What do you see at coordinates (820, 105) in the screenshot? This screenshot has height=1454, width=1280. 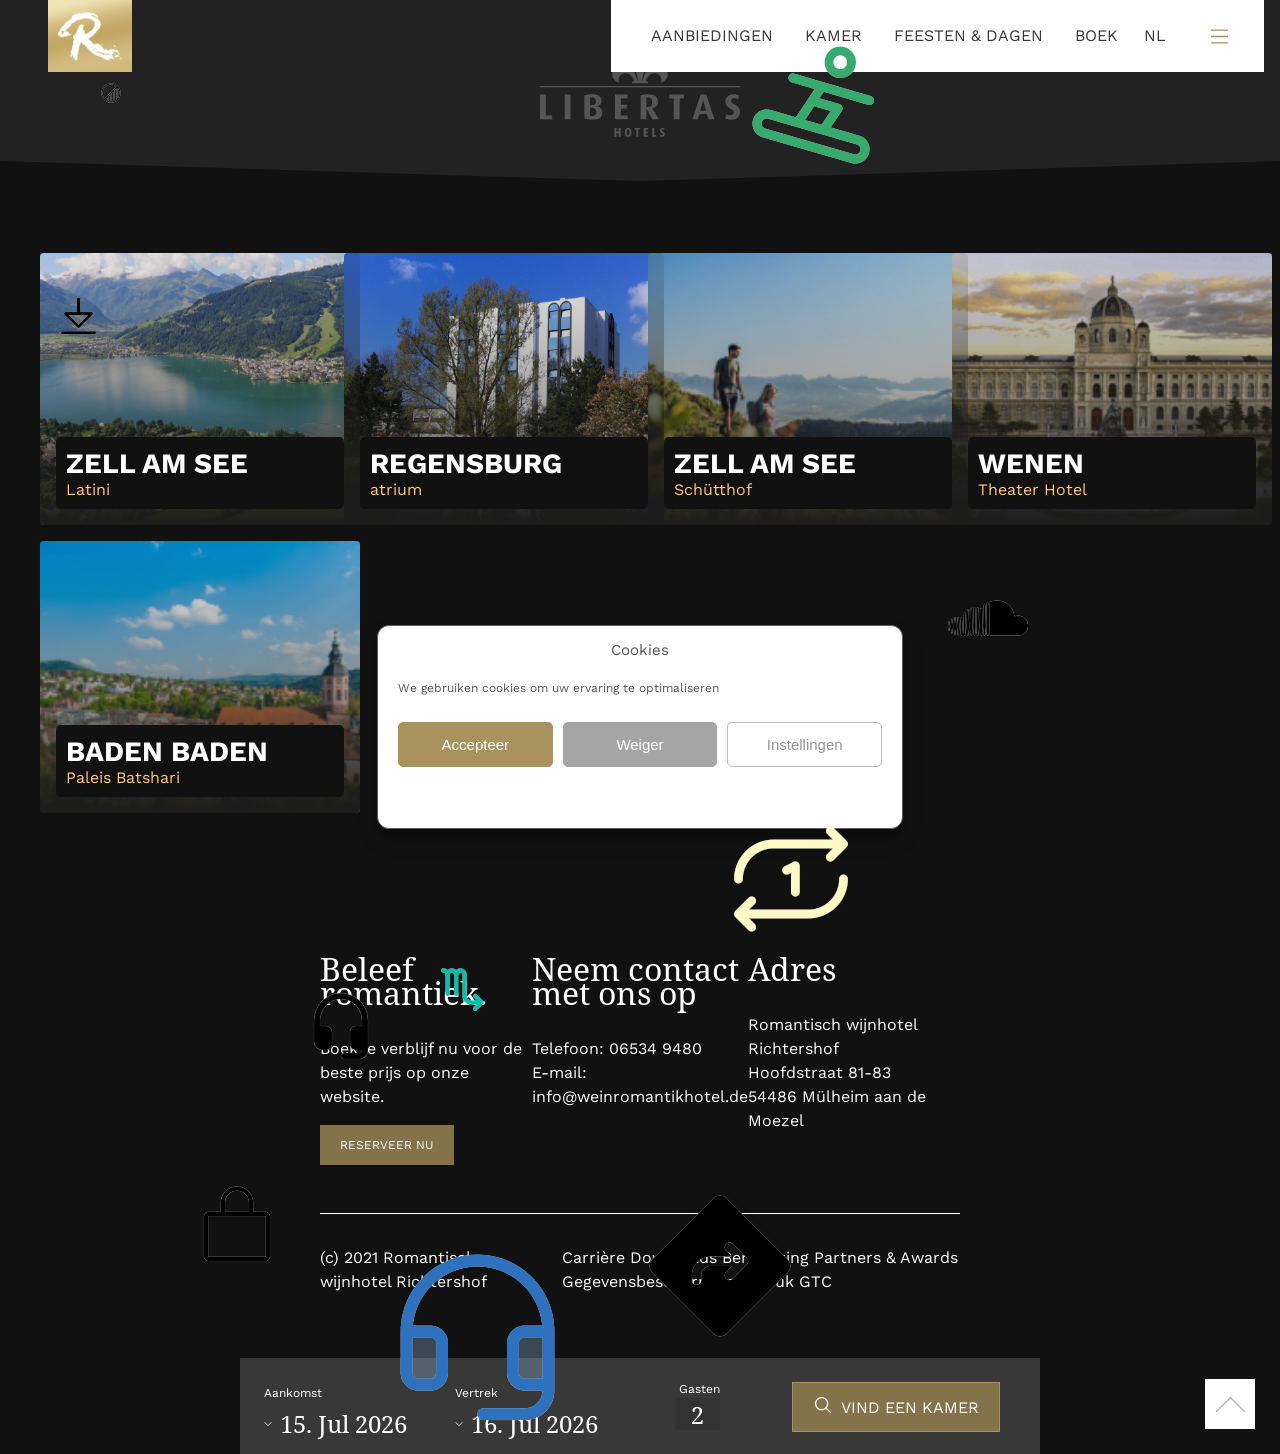 I see `access snowboarding or winter sports content` at bounding box center [820, 105].